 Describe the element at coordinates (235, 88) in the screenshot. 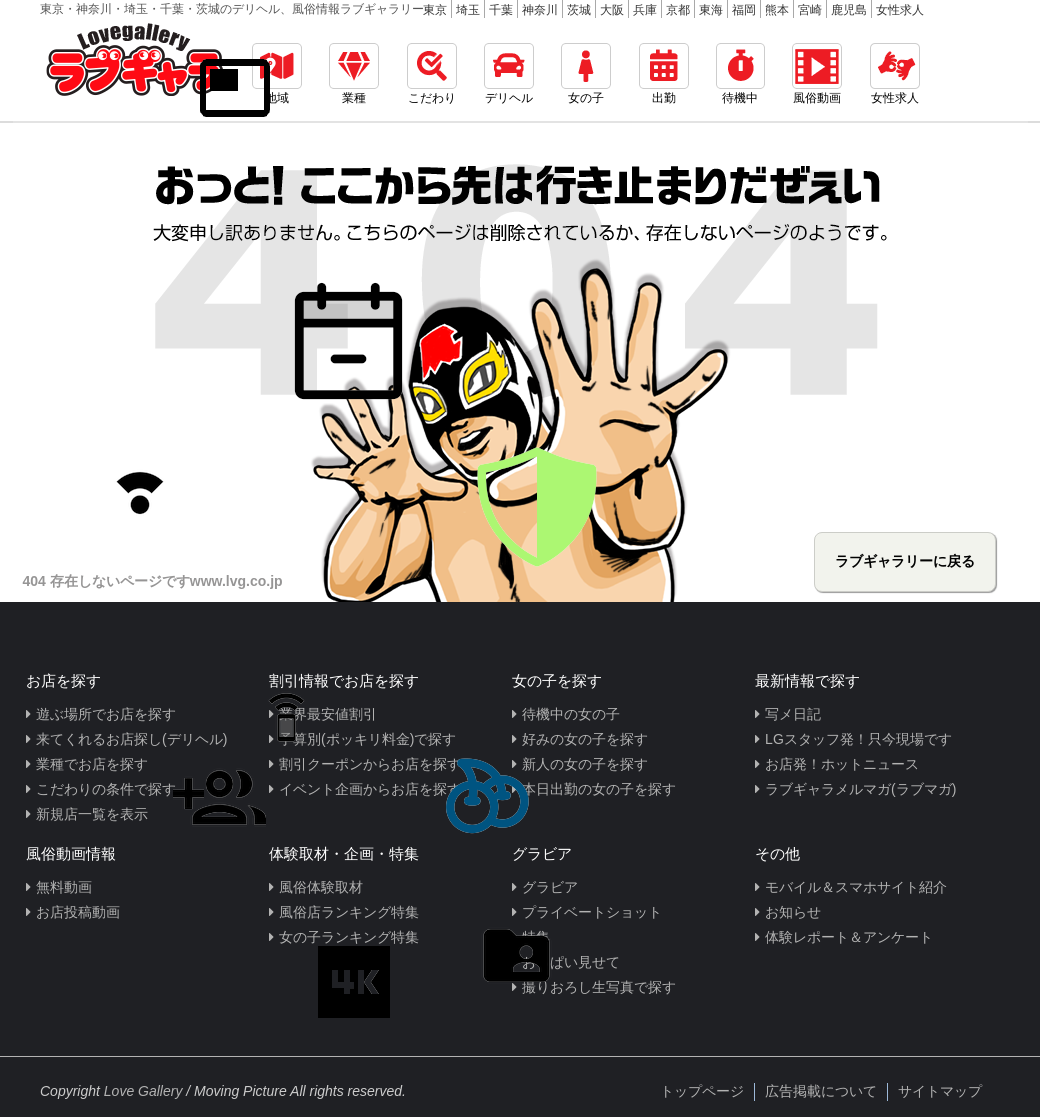

I see `view featured or highlighted video content` at that location.